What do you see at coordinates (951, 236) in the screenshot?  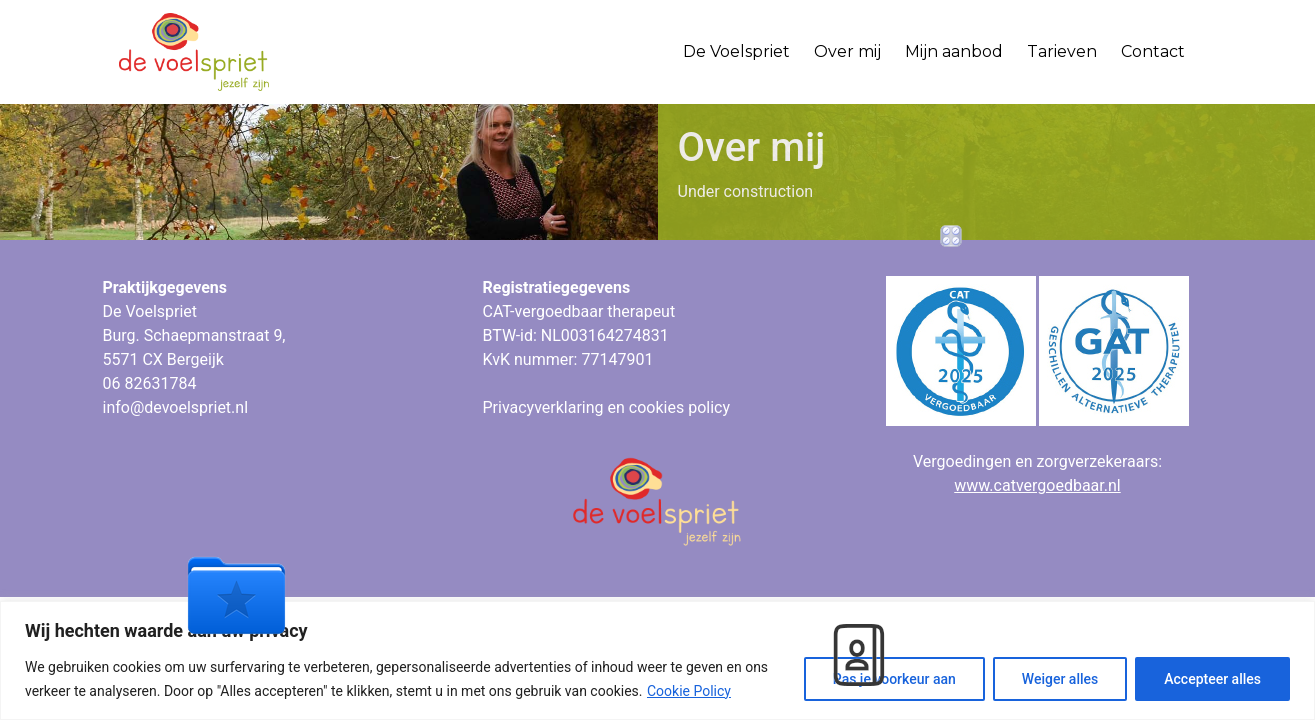 I see `open Dosage medication tracking app` at bounding box center [951, 236].